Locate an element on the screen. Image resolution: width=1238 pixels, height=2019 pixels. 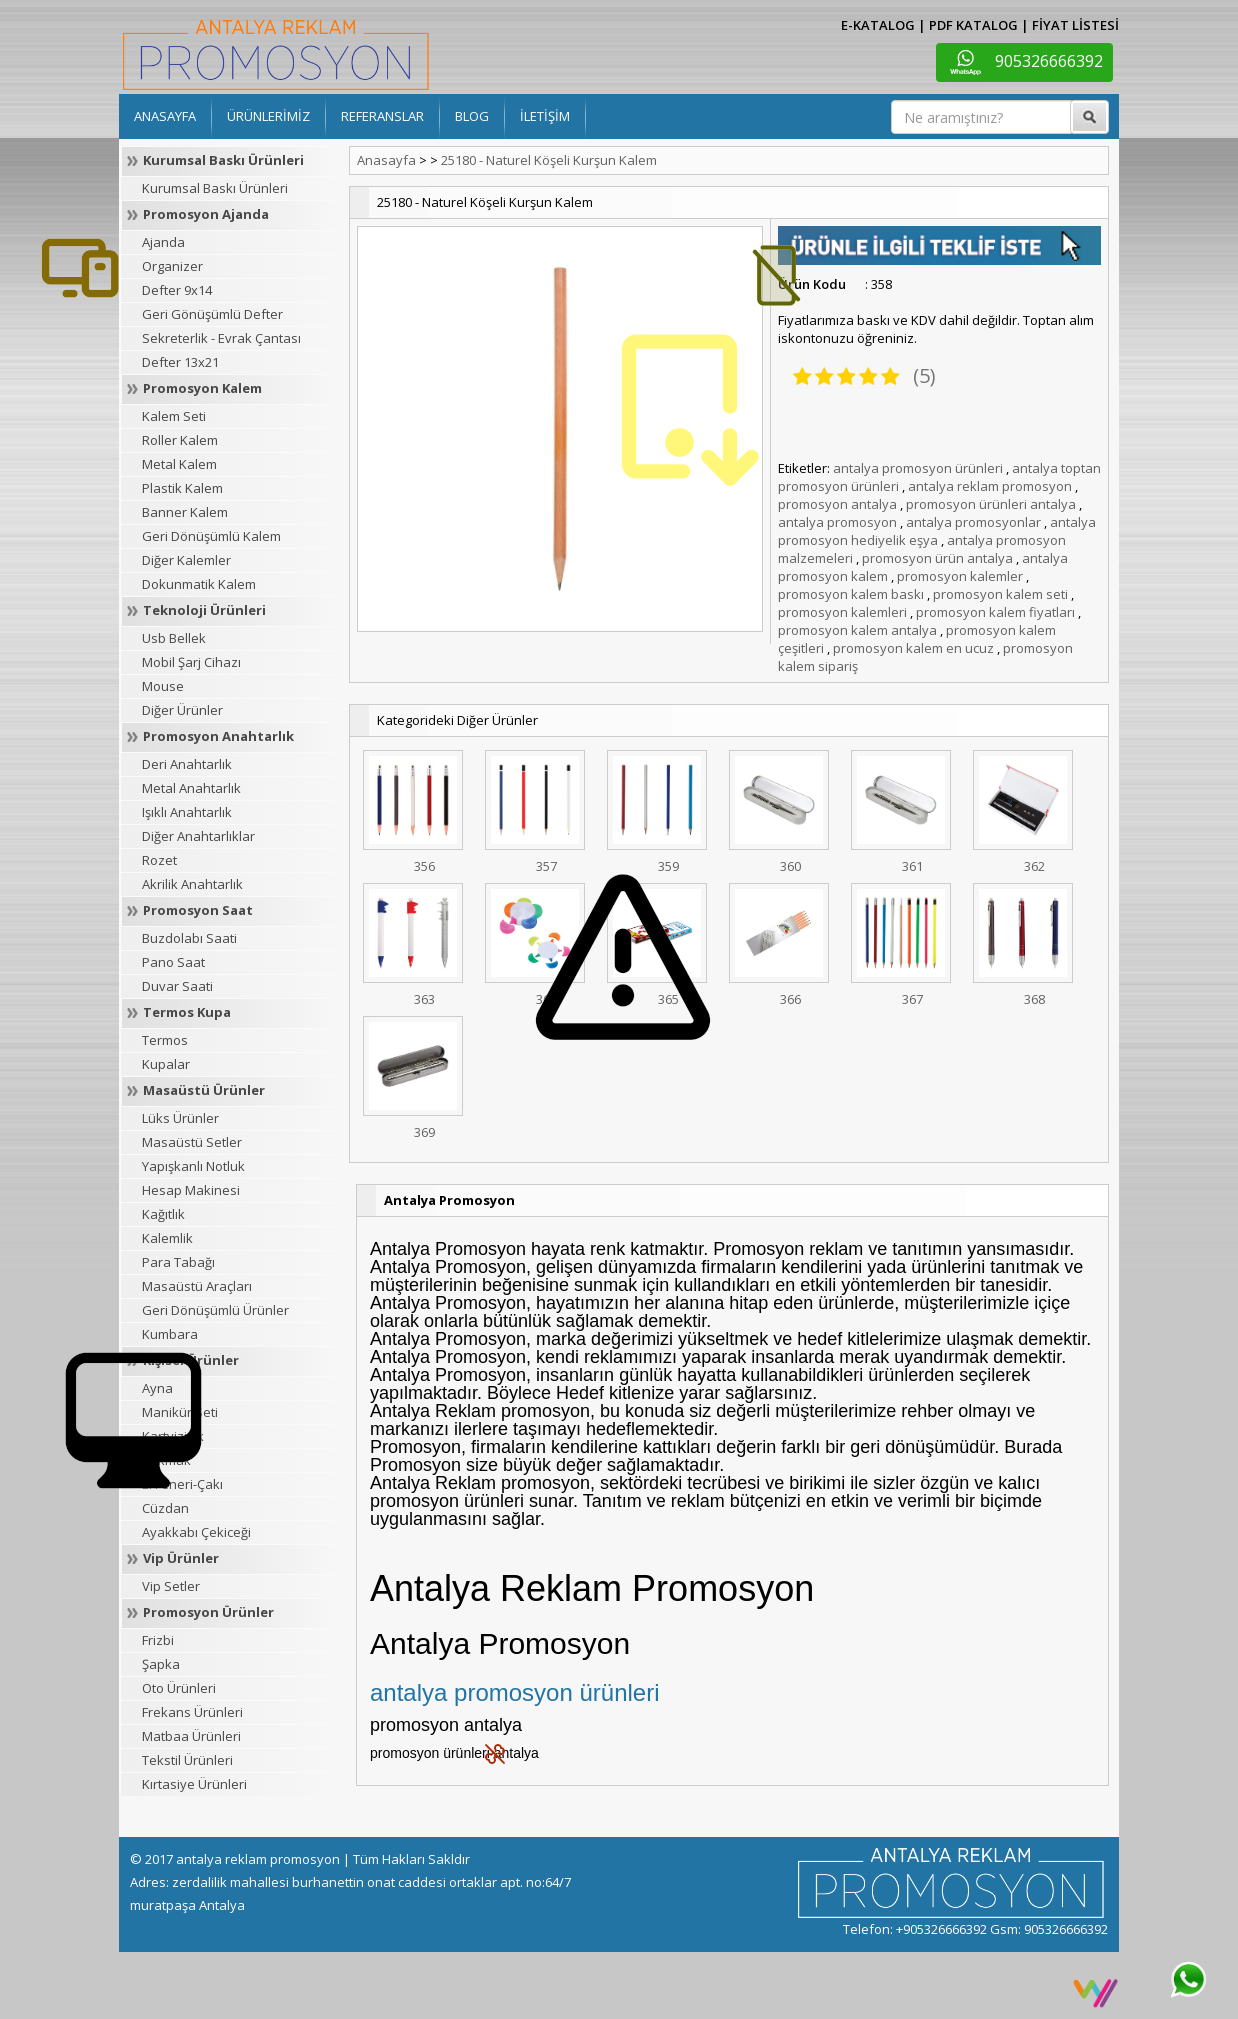
indicates a warning or caution state is located at coordinates (623, 962).